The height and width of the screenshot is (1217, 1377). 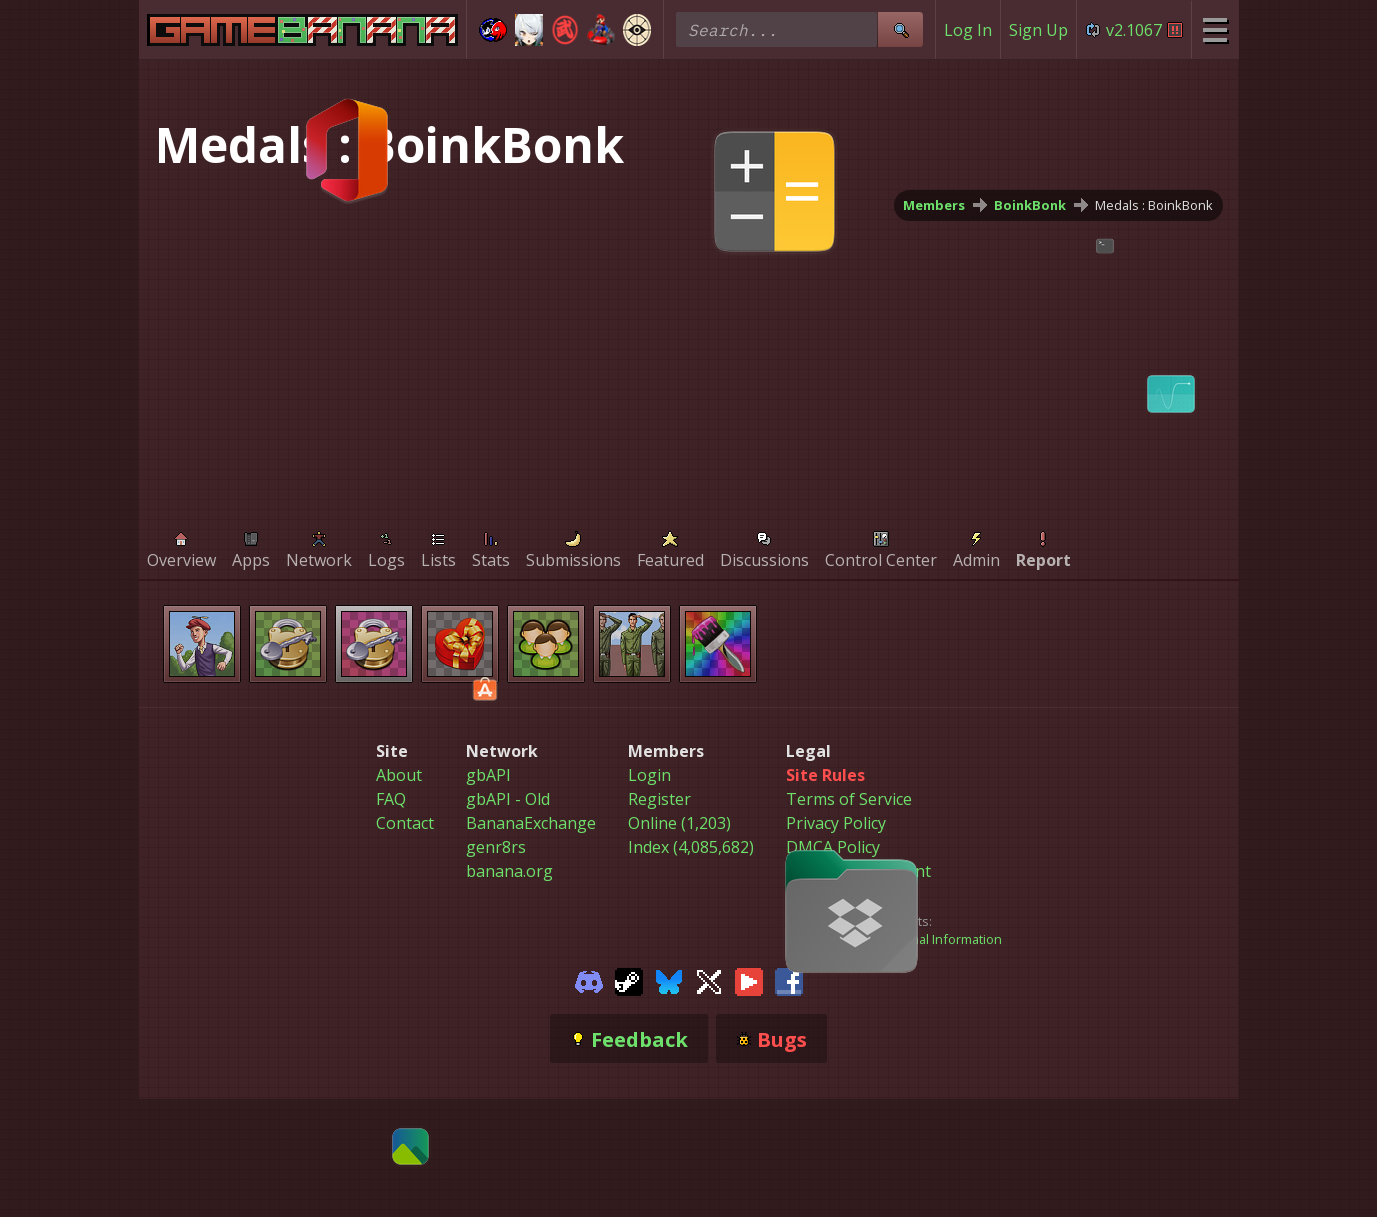 I want to click on open your Dropbox synced folder, so click(x=851, y=911).